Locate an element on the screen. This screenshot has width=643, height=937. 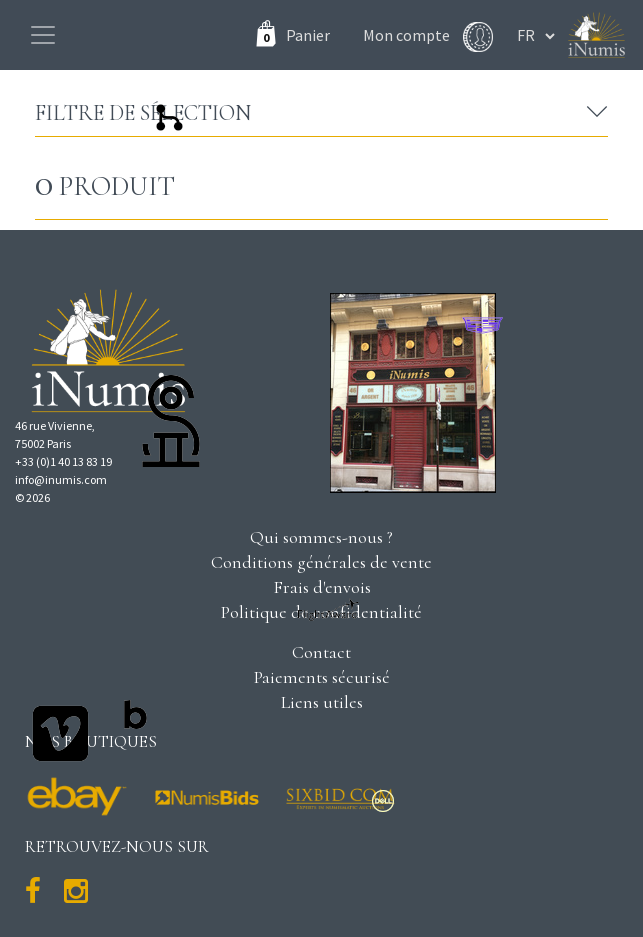
open vimeo app or website is located at coordinates (60, 733).